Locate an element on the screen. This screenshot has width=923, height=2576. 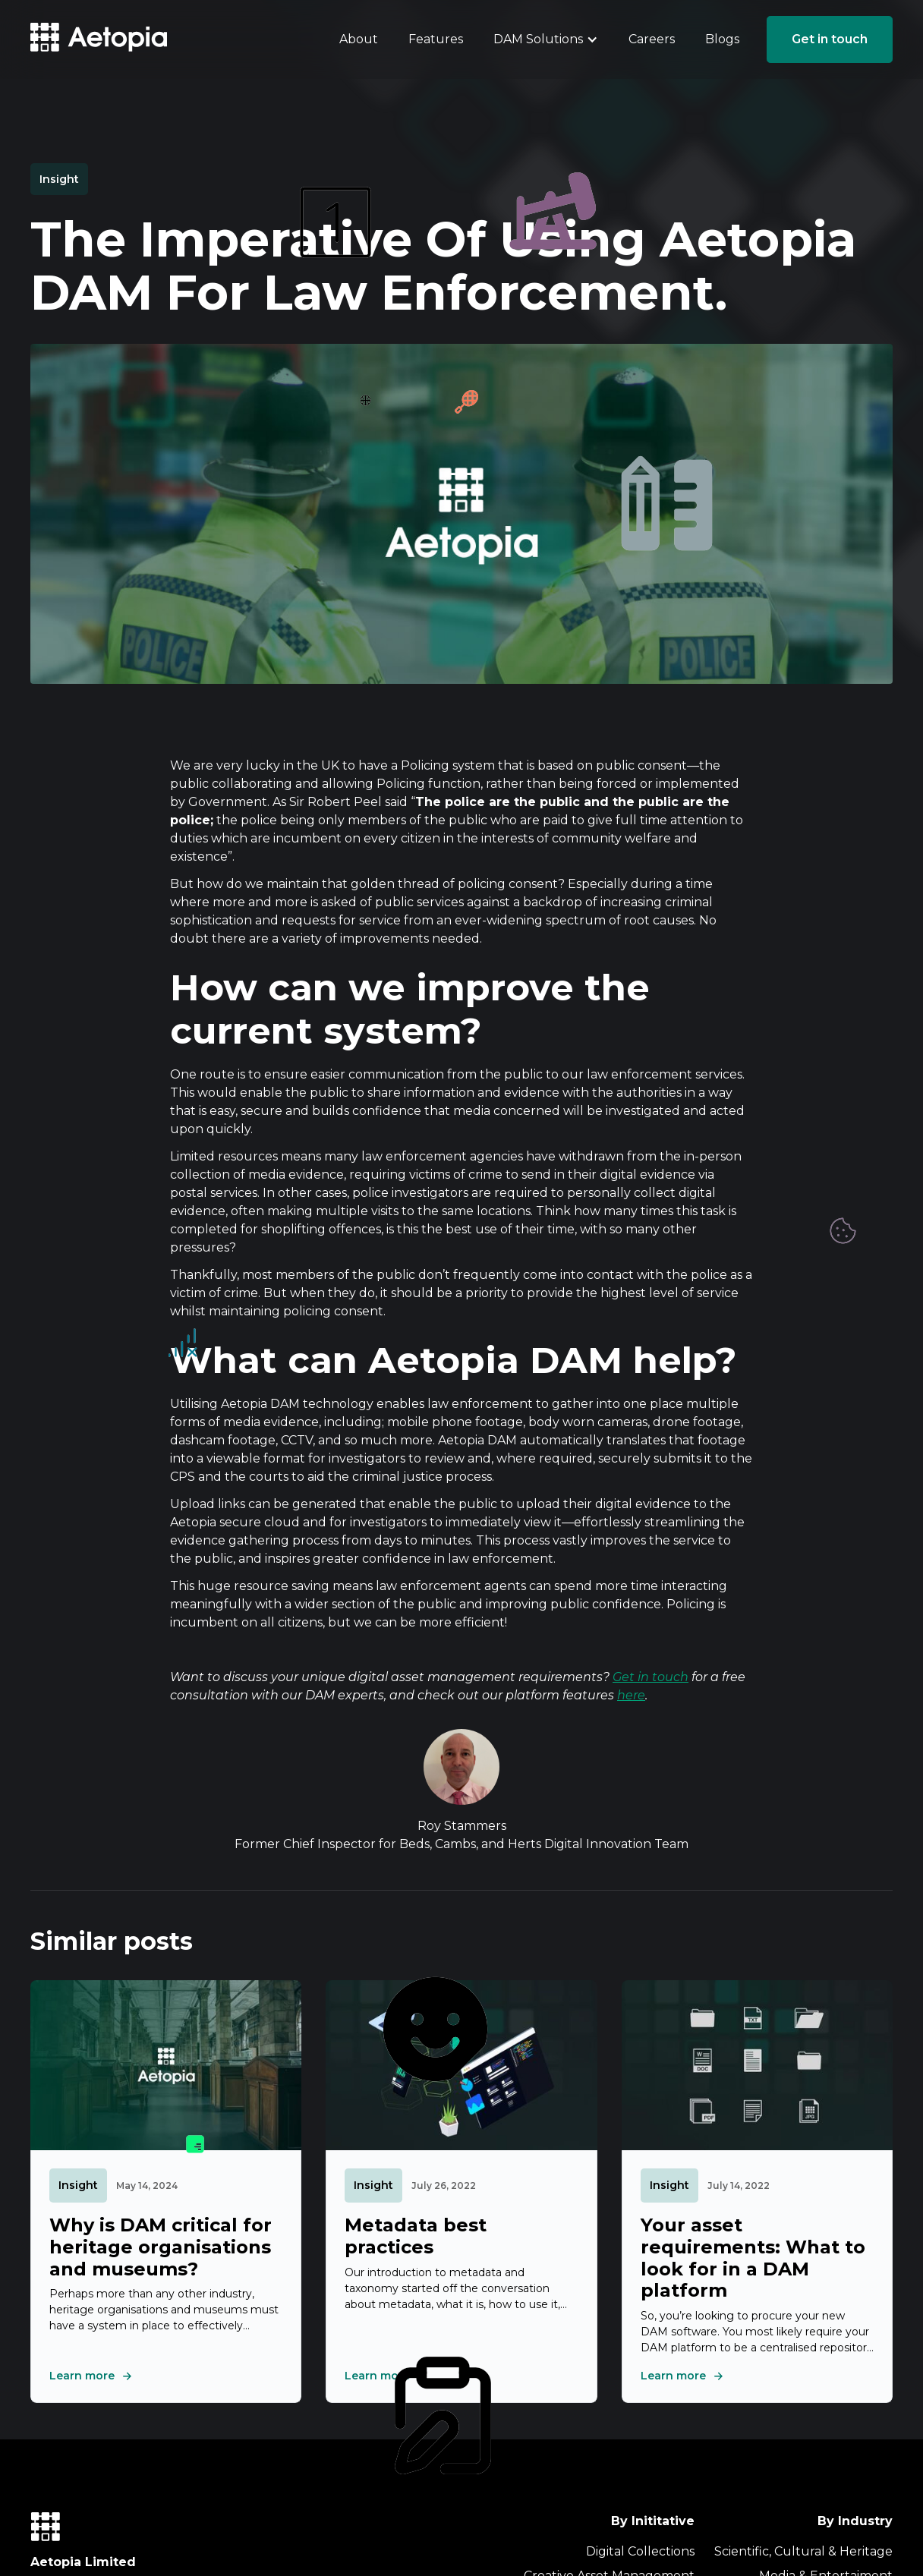
add a sticker to your message is located at coordinates (435, 2029).